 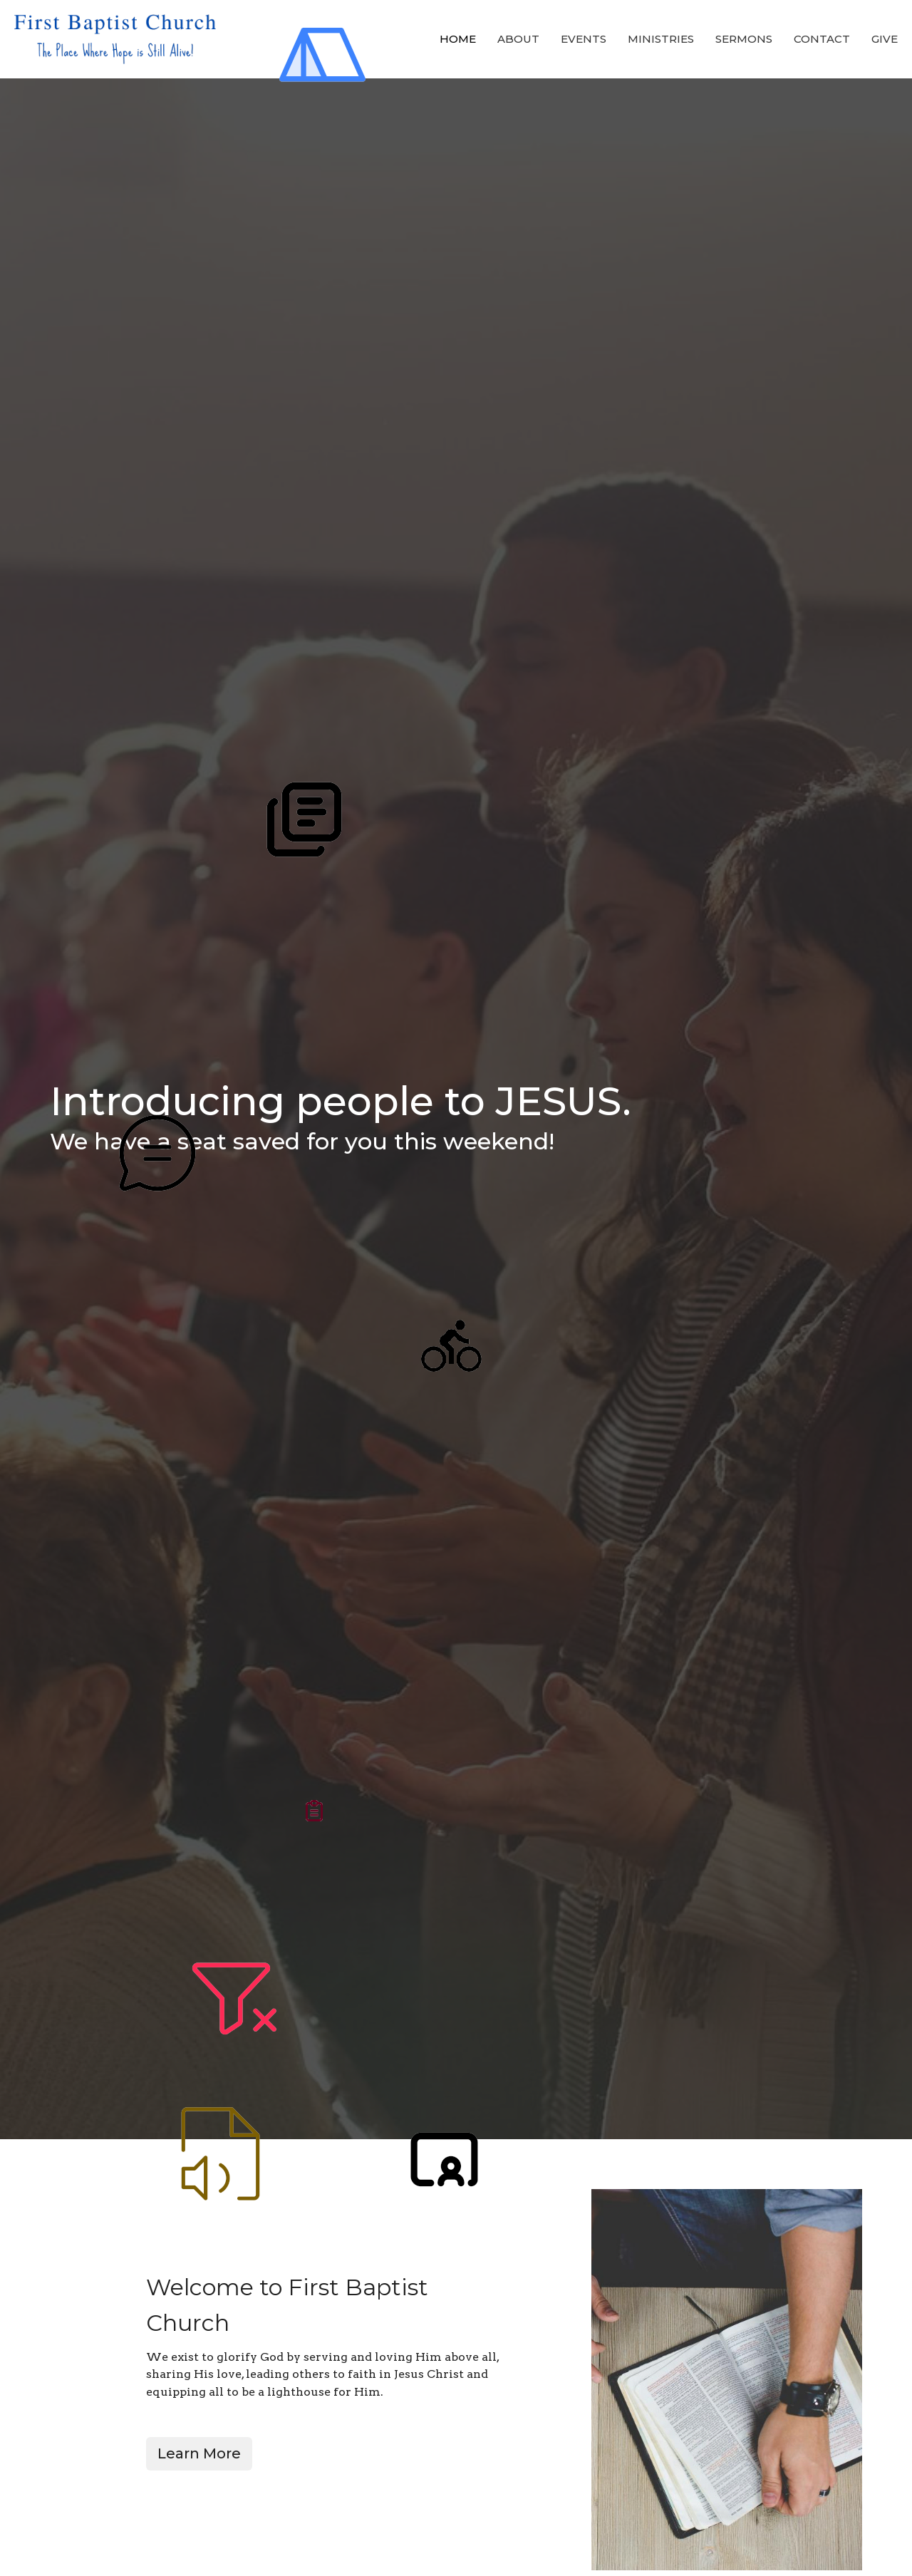 What do you see at coordinates (304, 819) in the screenshot?
I see `access your saved content library` at bounding box center [304, 819].